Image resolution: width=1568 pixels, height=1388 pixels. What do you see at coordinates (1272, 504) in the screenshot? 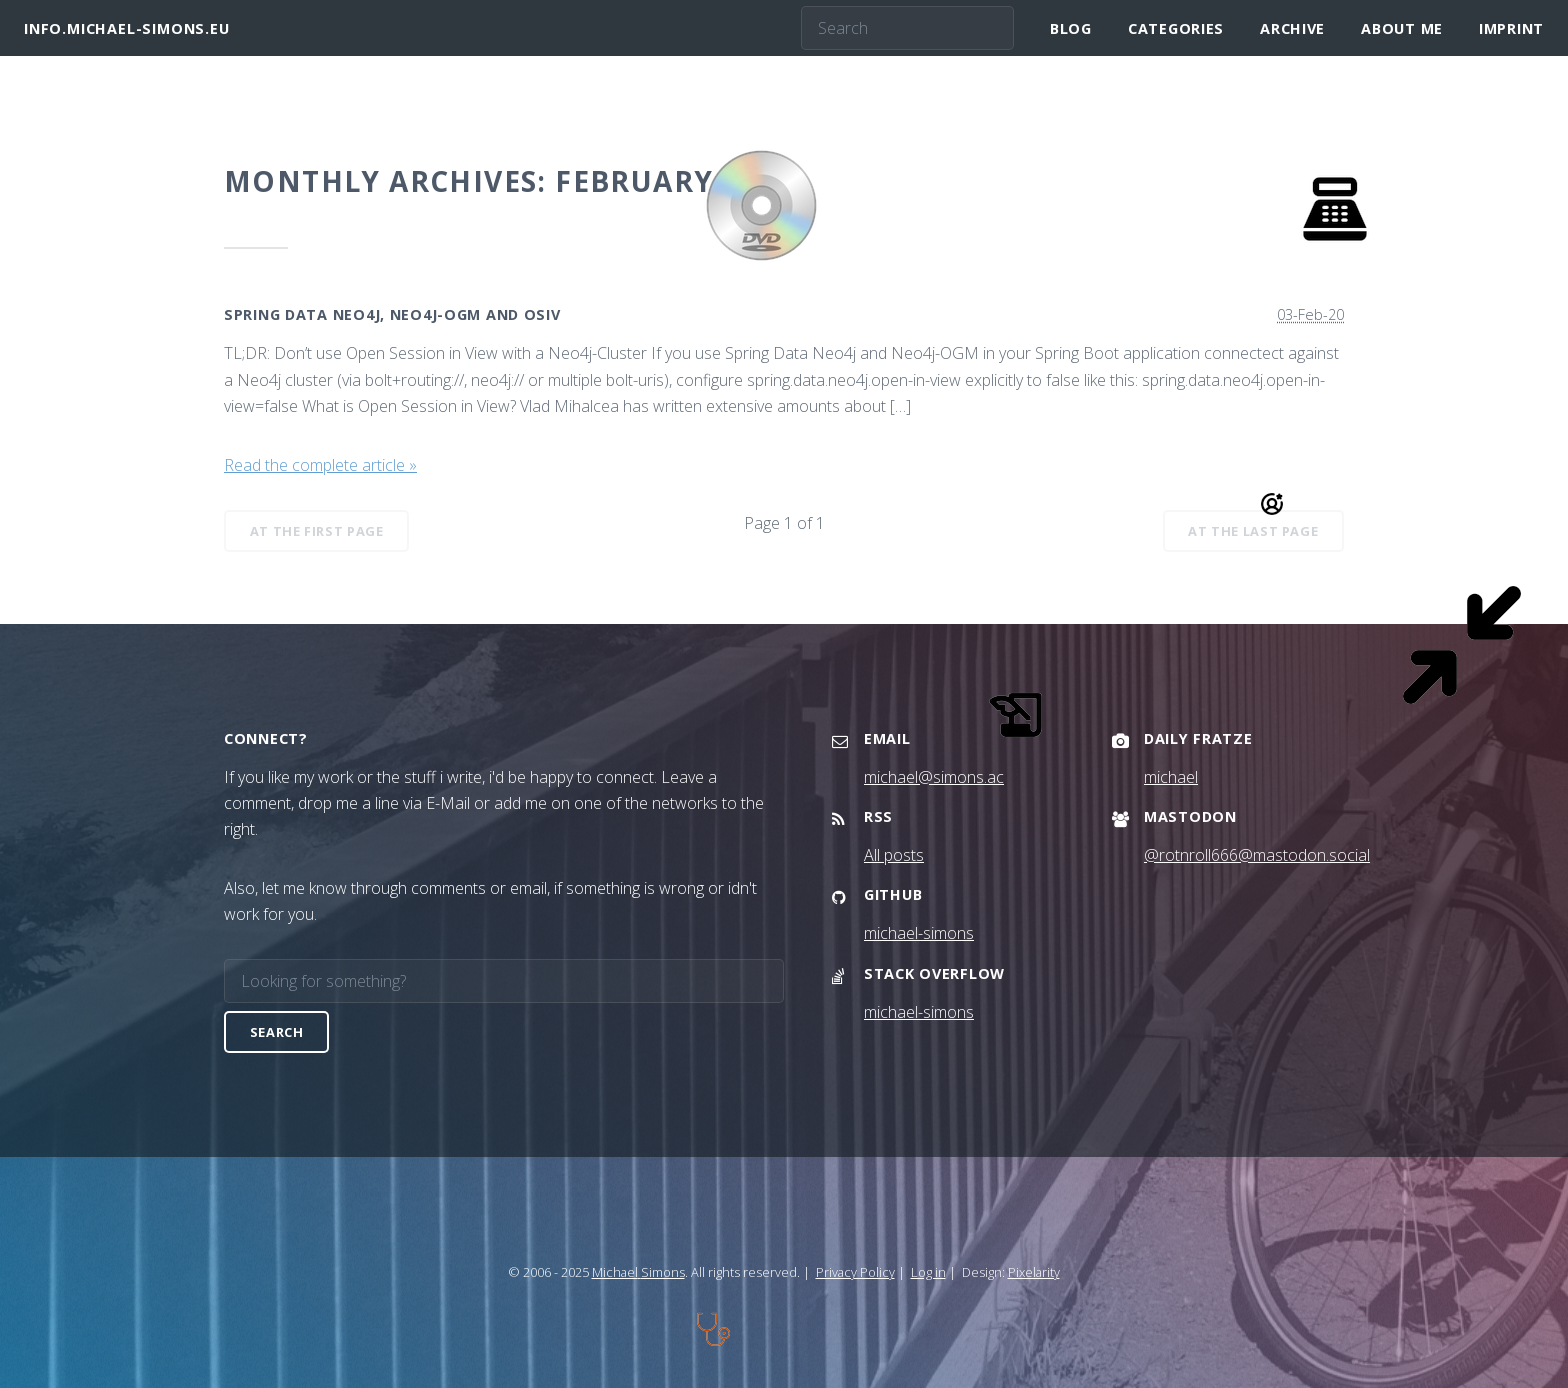
I see `access user profile settings` at bounding box center [1272, 504].